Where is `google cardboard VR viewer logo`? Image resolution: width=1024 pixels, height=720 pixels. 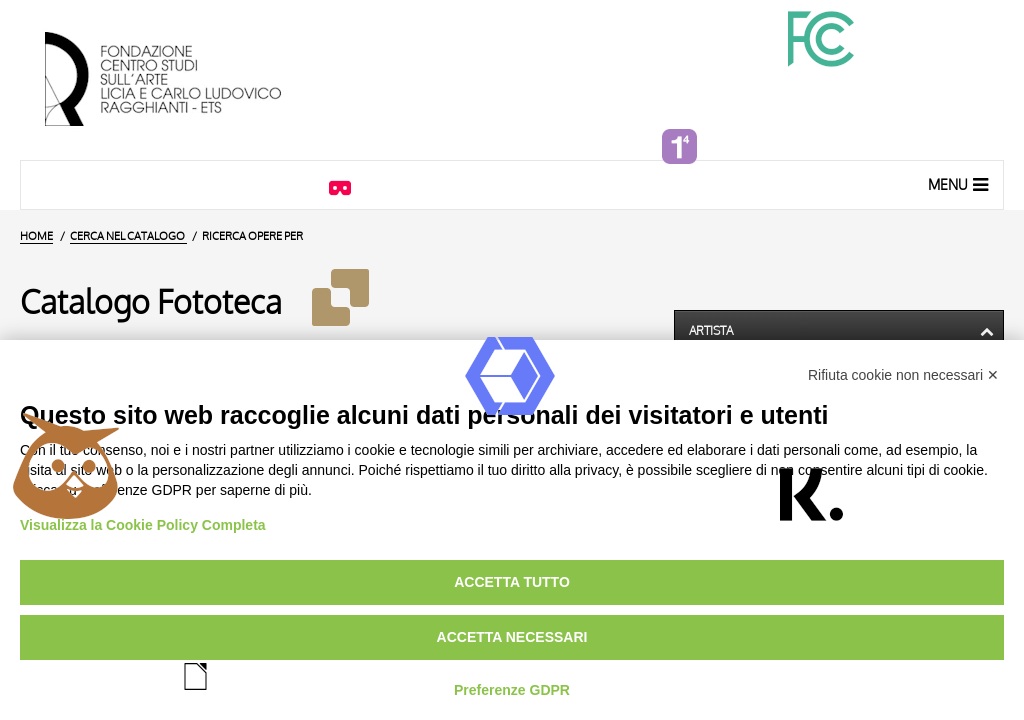
google cardboard VR viewer logo is located at coordinates (340, 188).